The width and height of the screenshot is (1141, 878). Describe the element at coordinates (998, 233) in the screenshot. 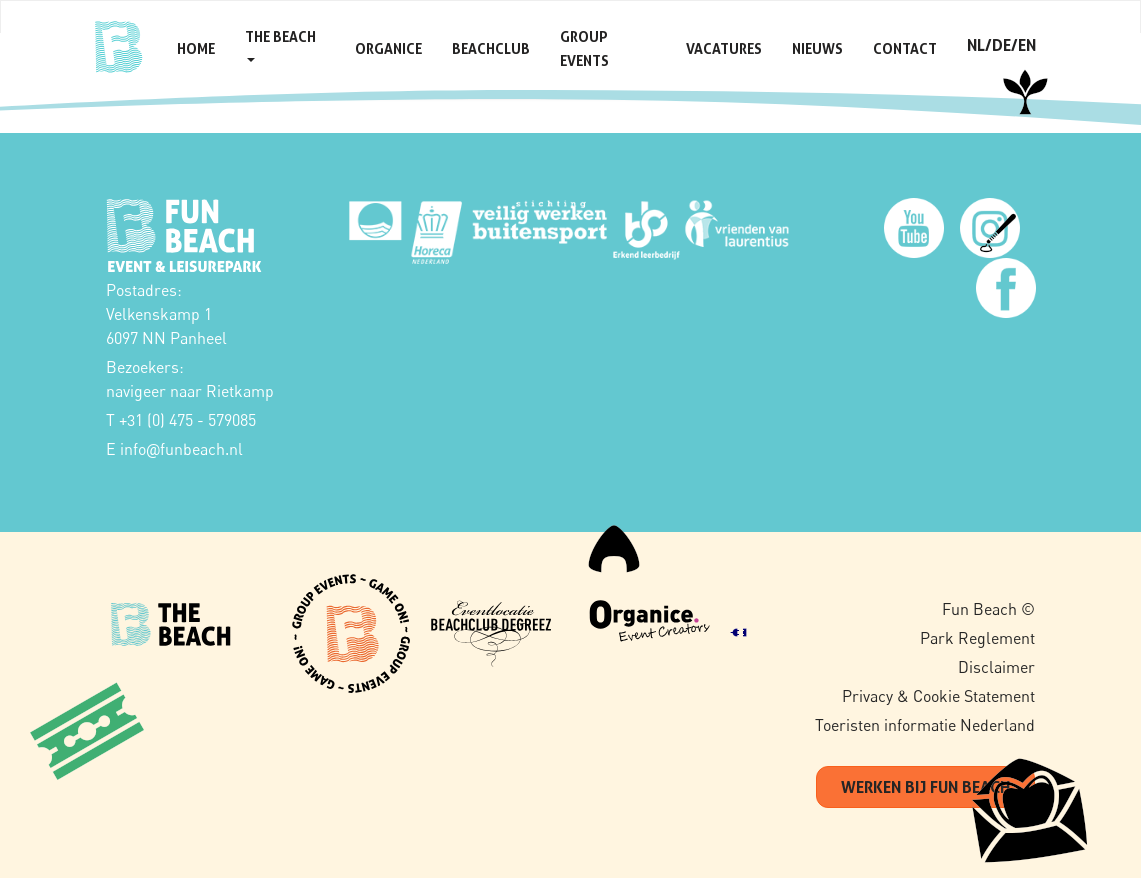

I see `relay baton item in a racing or sports game` at that location.